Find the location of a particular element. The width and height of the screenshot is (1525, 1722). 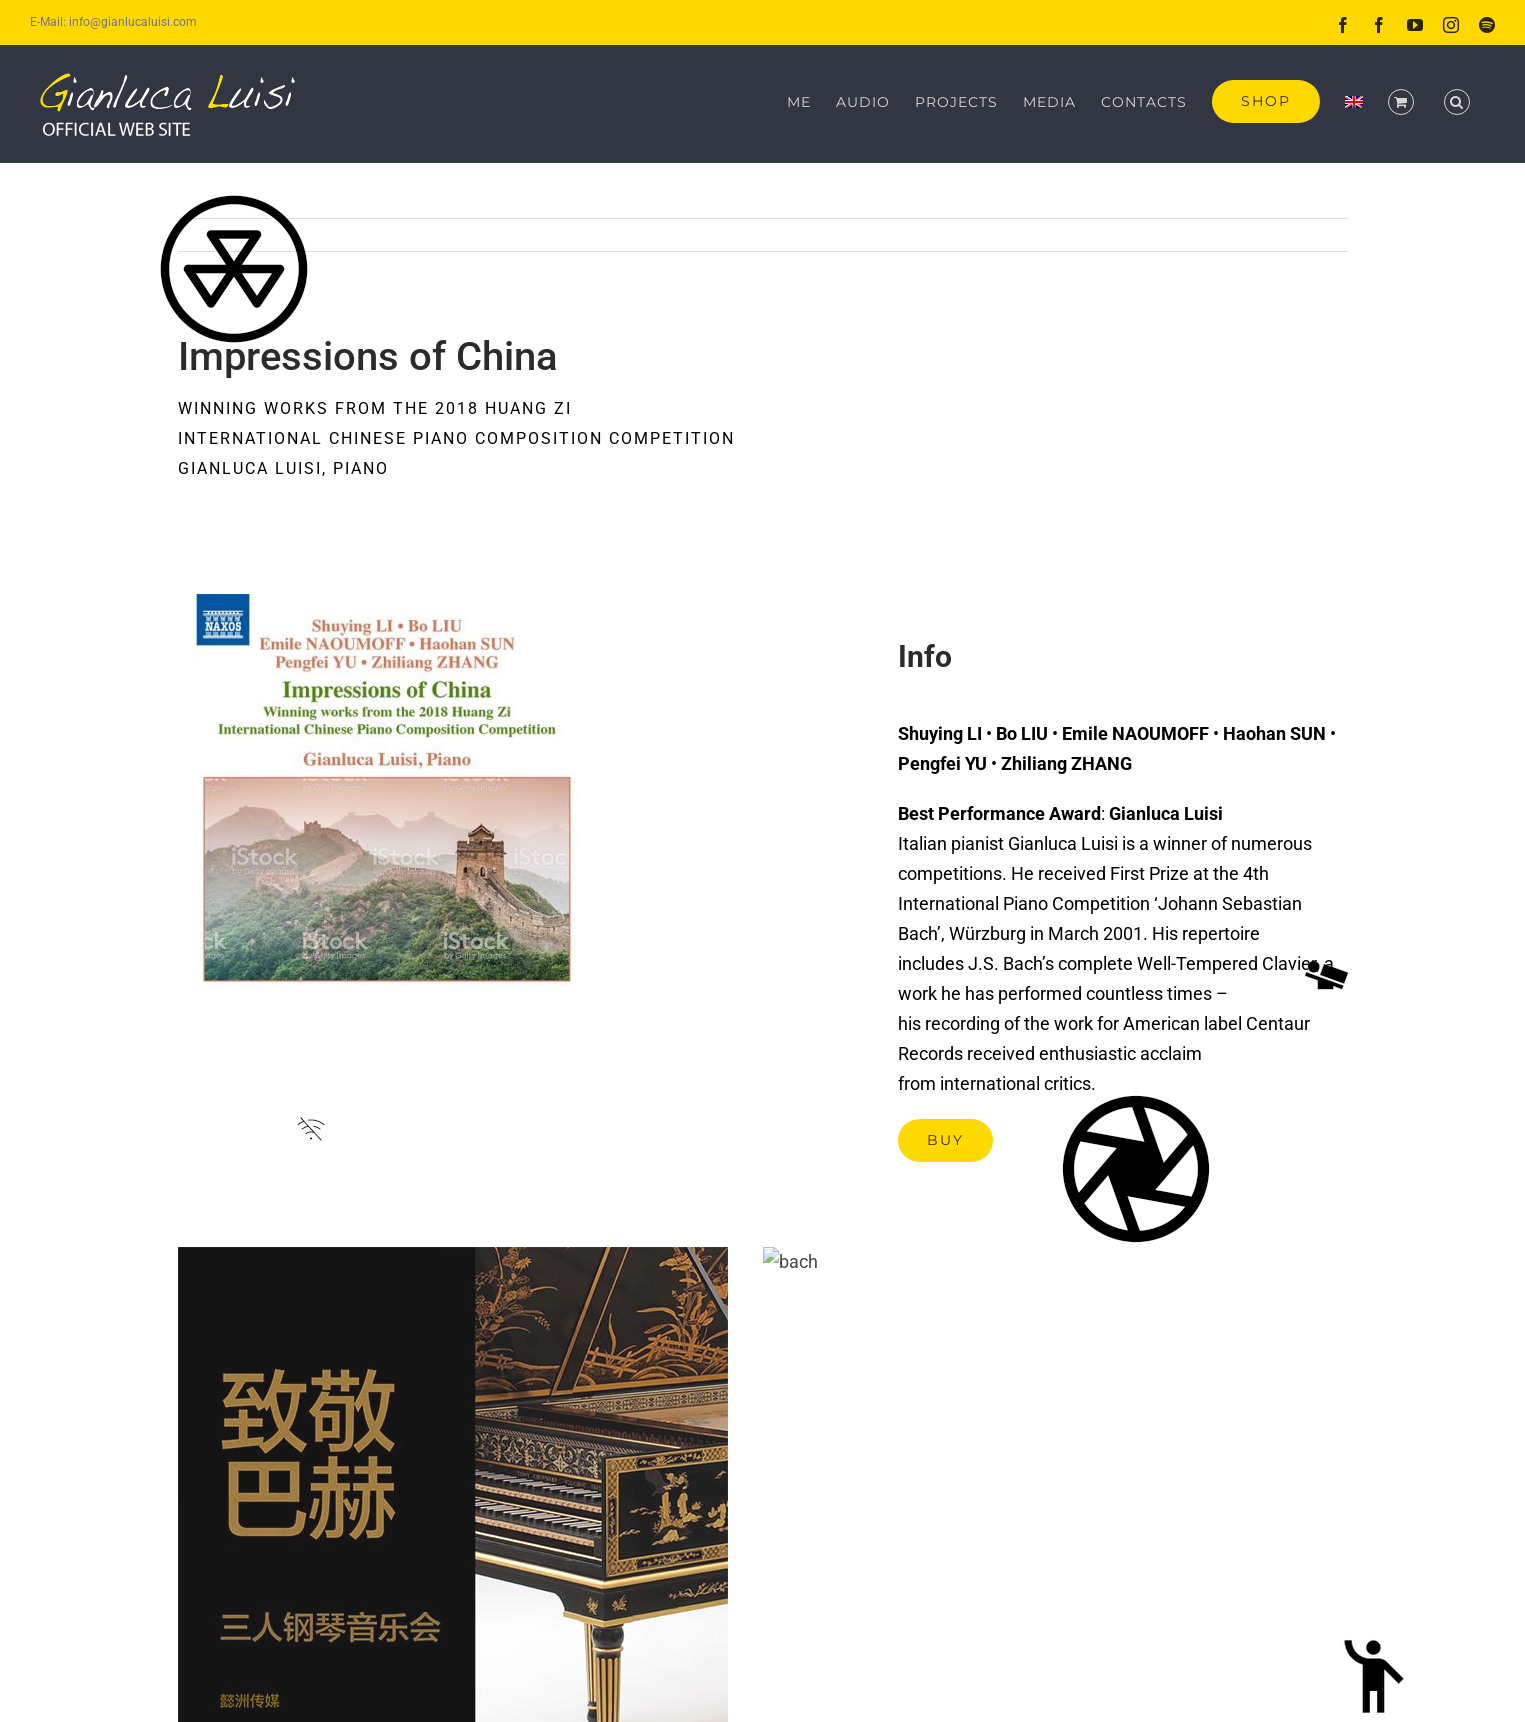

open camera settings is located at coordinates (1136, 1169).